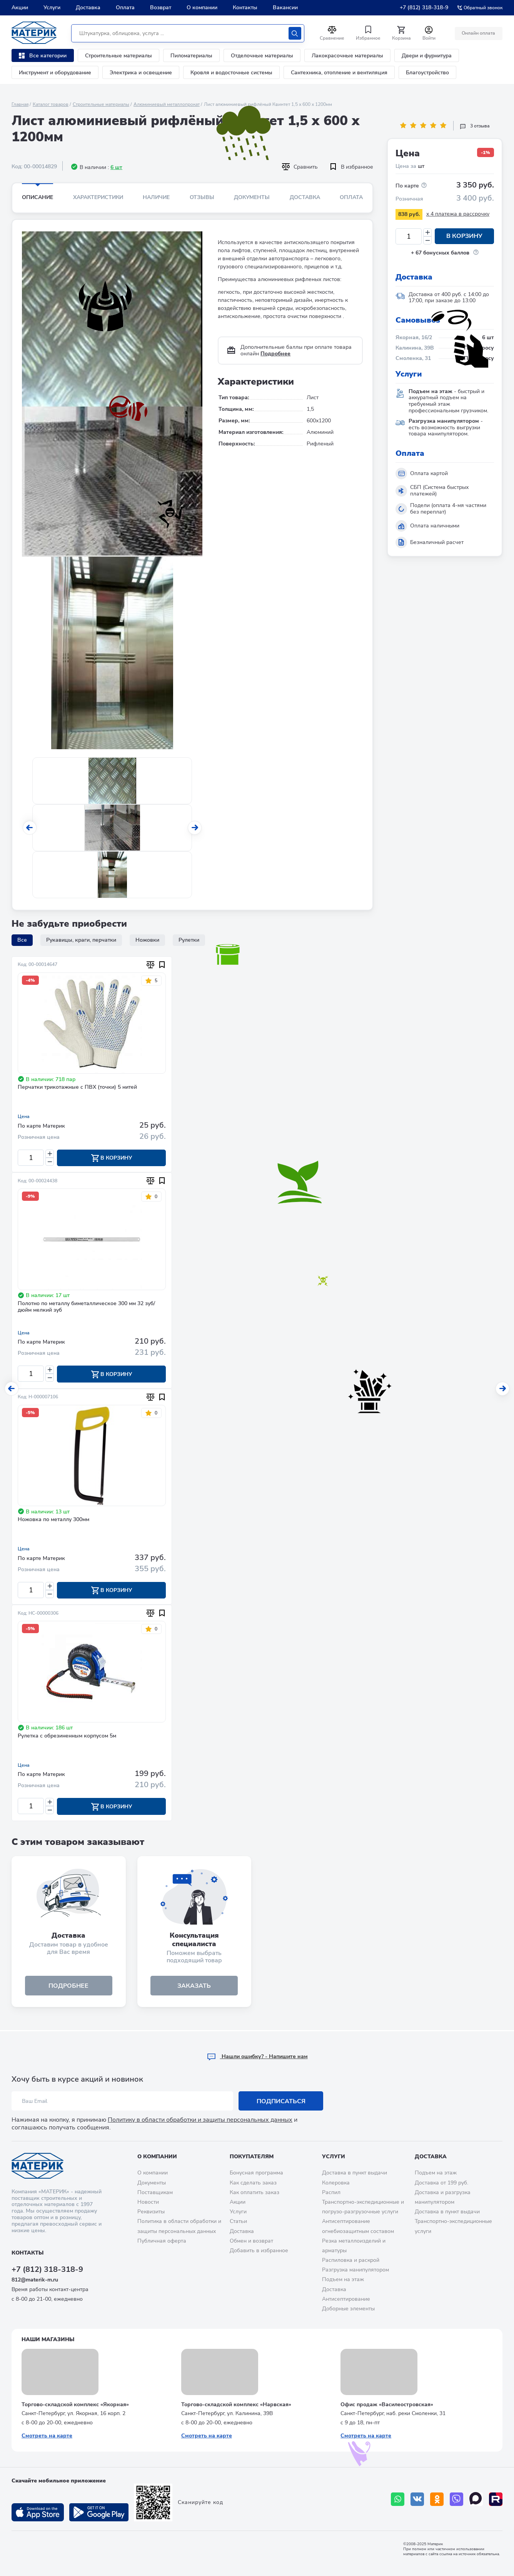 The image size is (514, 2576). Describe the element at coordinates (128, 403) in the screenshot. I see `play a marble game` at that location.